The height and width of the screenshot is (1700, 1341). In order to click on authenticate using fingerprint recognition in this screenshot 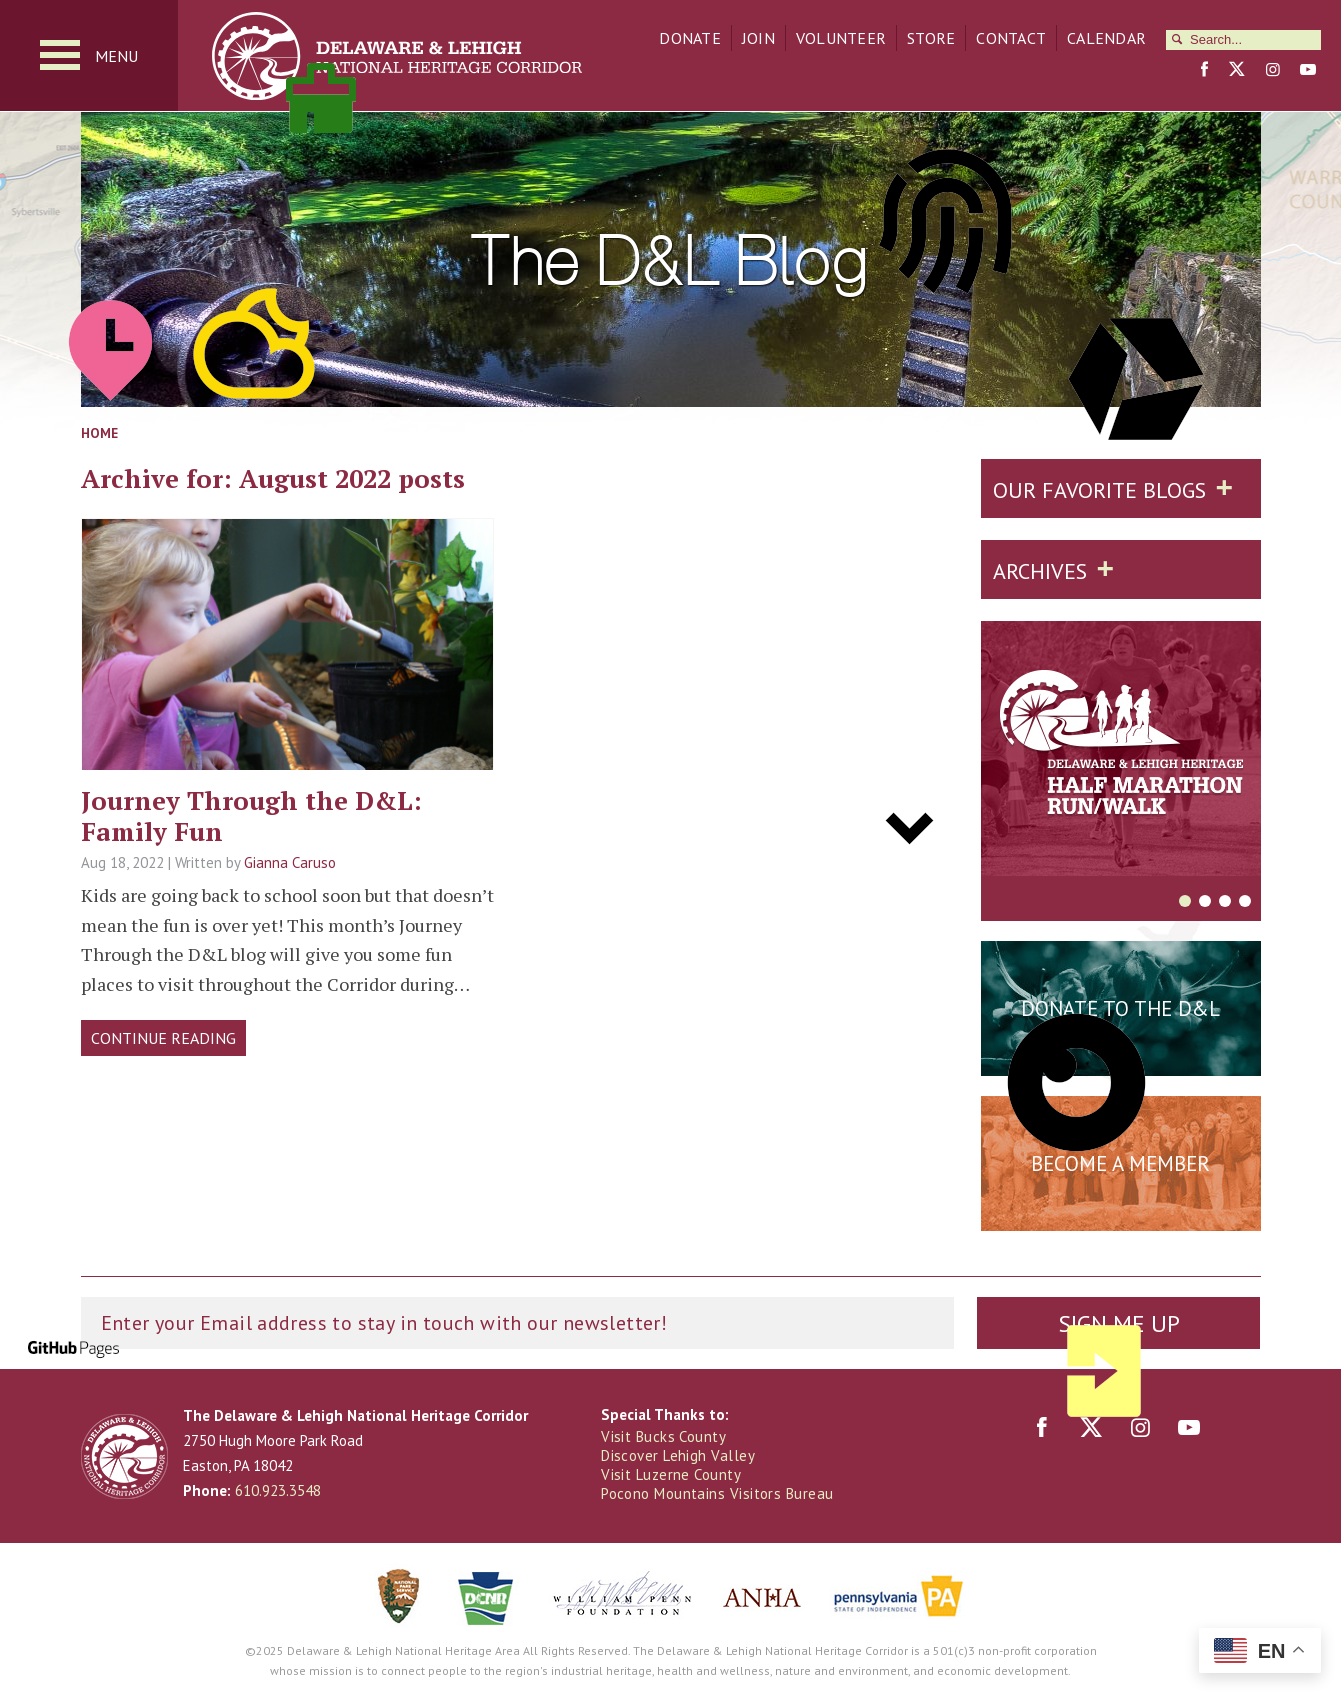, I will do `click(947, 220)`.